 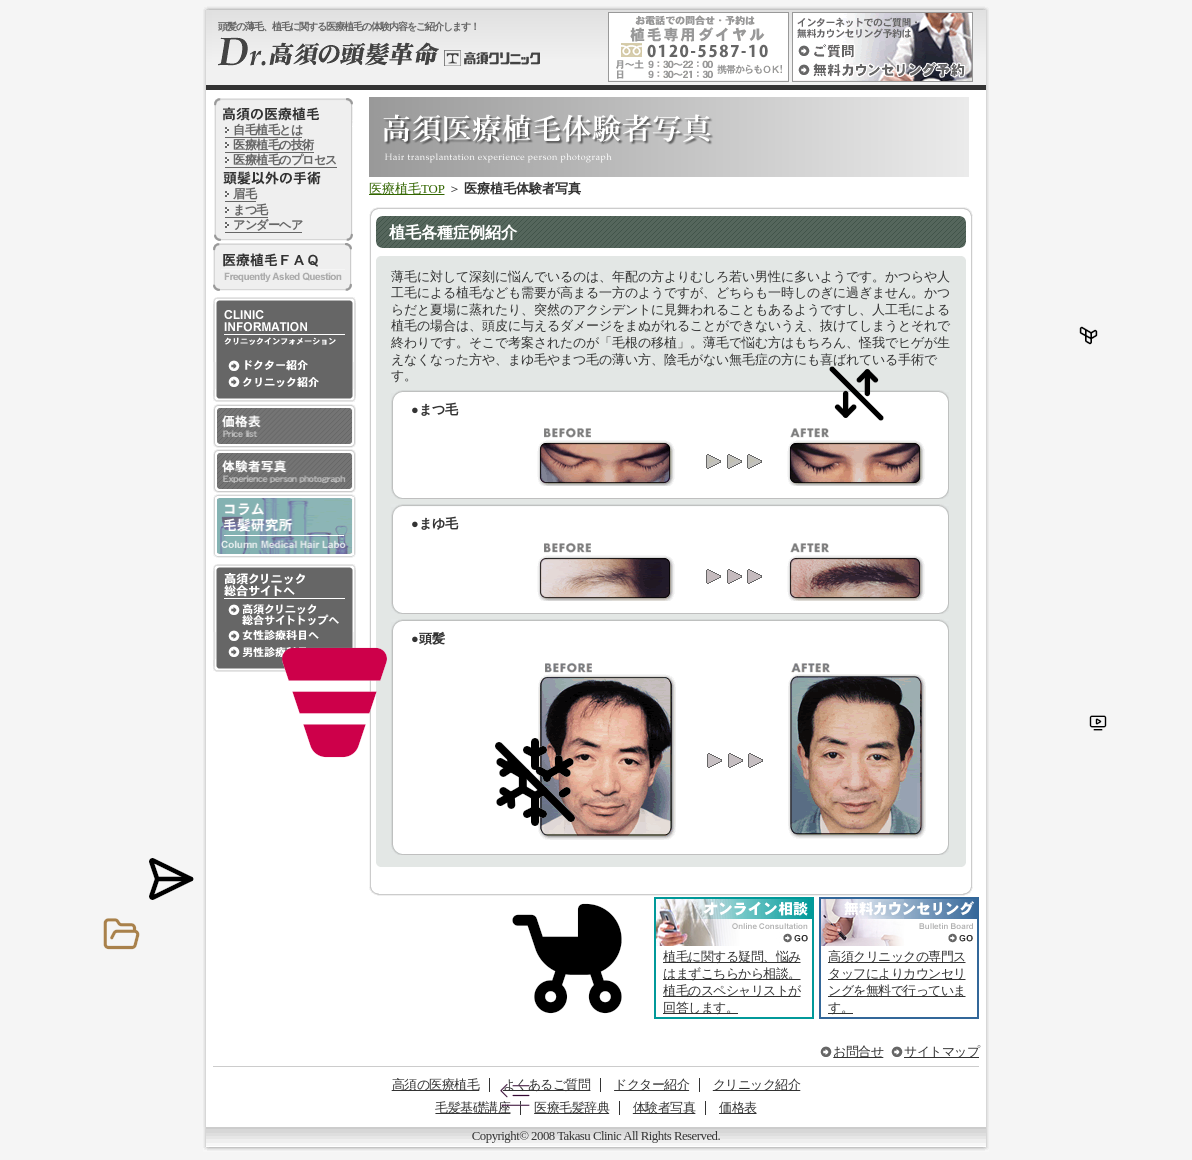 I want to click on open folder to view contents, so click(x=121, y=934).